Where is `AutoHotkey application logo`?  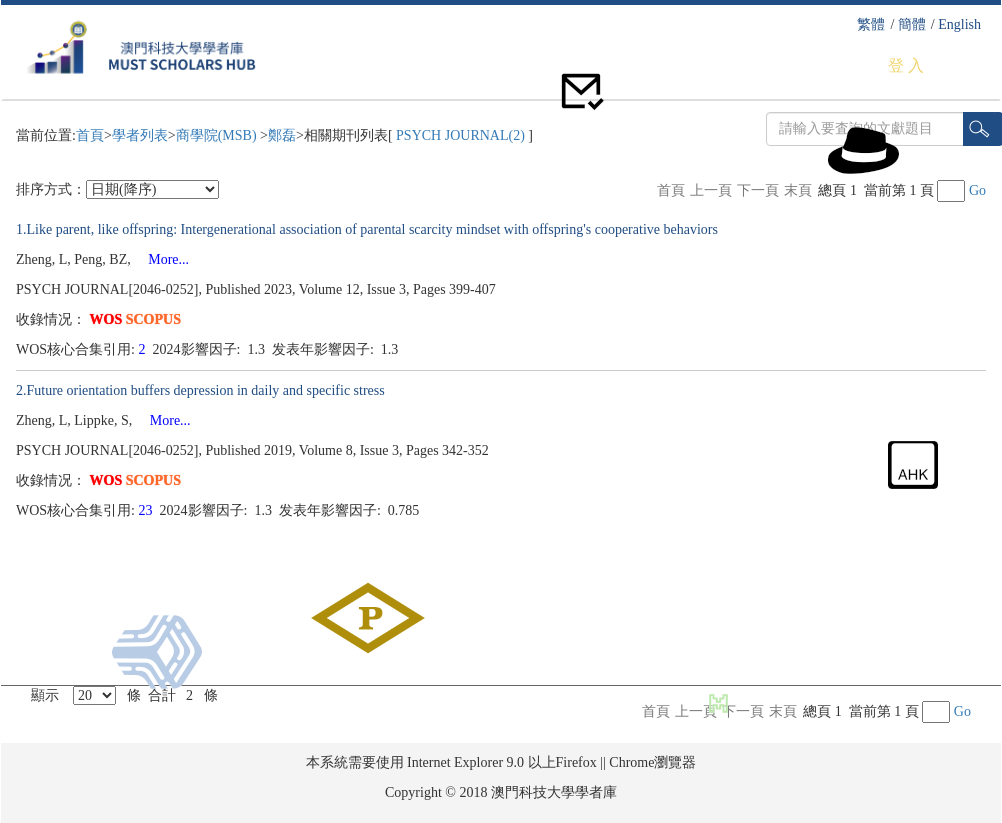
AutoHotkey application logo is located at coordinates (913, 465).